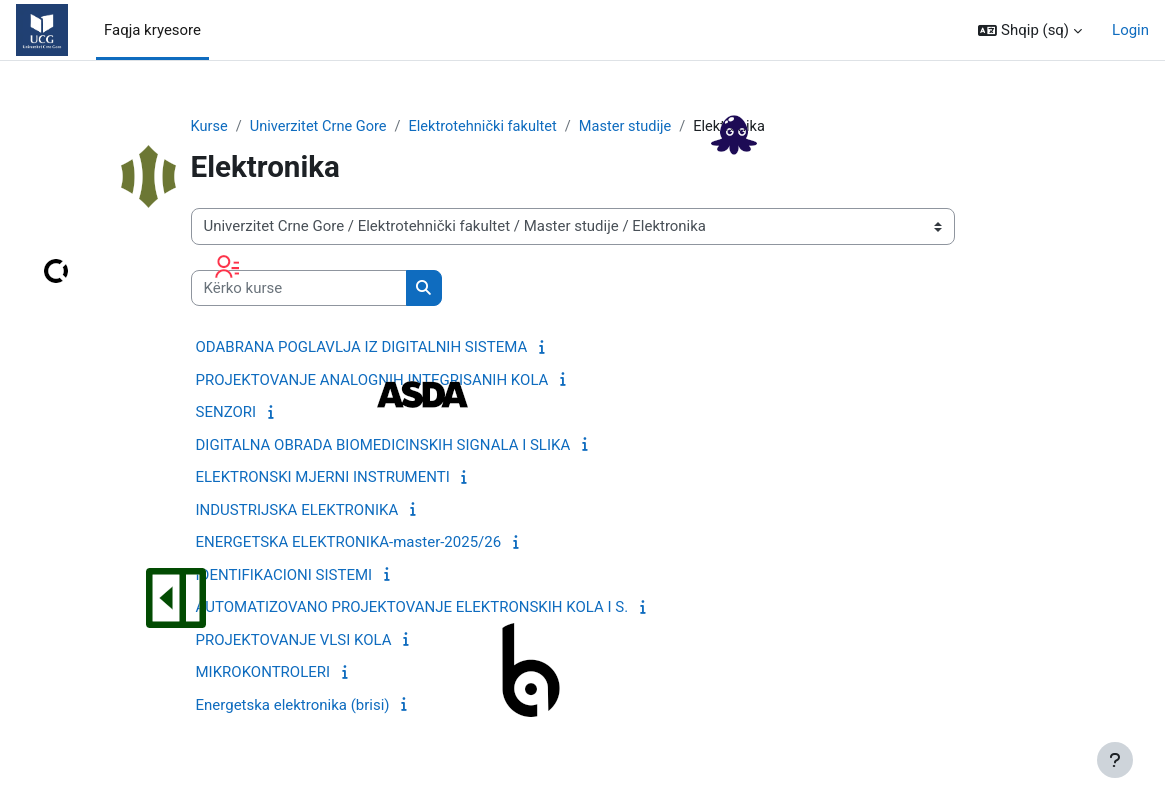  I want to click on collapse the sidebar panel, so click(176, 598).